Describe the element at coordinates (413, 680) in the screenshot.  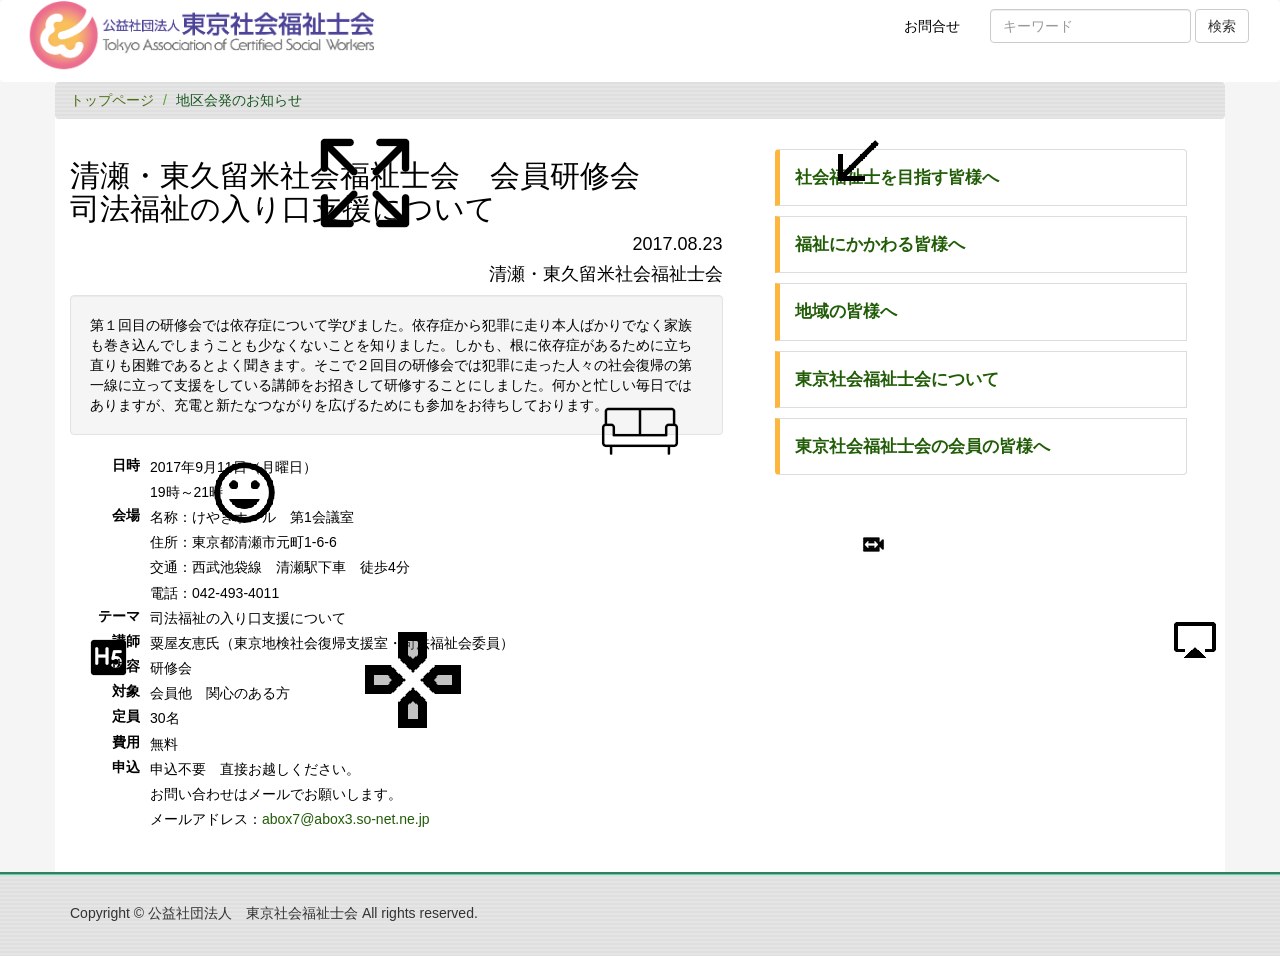
I see `access games or gaming section` at that location.